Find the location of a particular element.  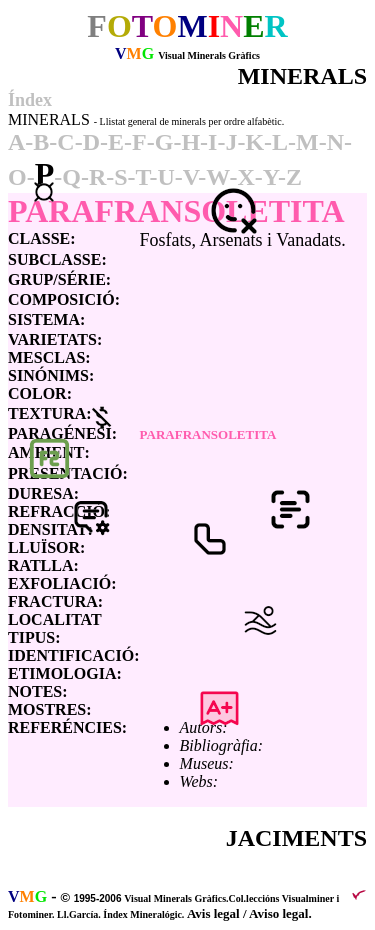

set corner style to bevel join is located at coordinates (210, 539).